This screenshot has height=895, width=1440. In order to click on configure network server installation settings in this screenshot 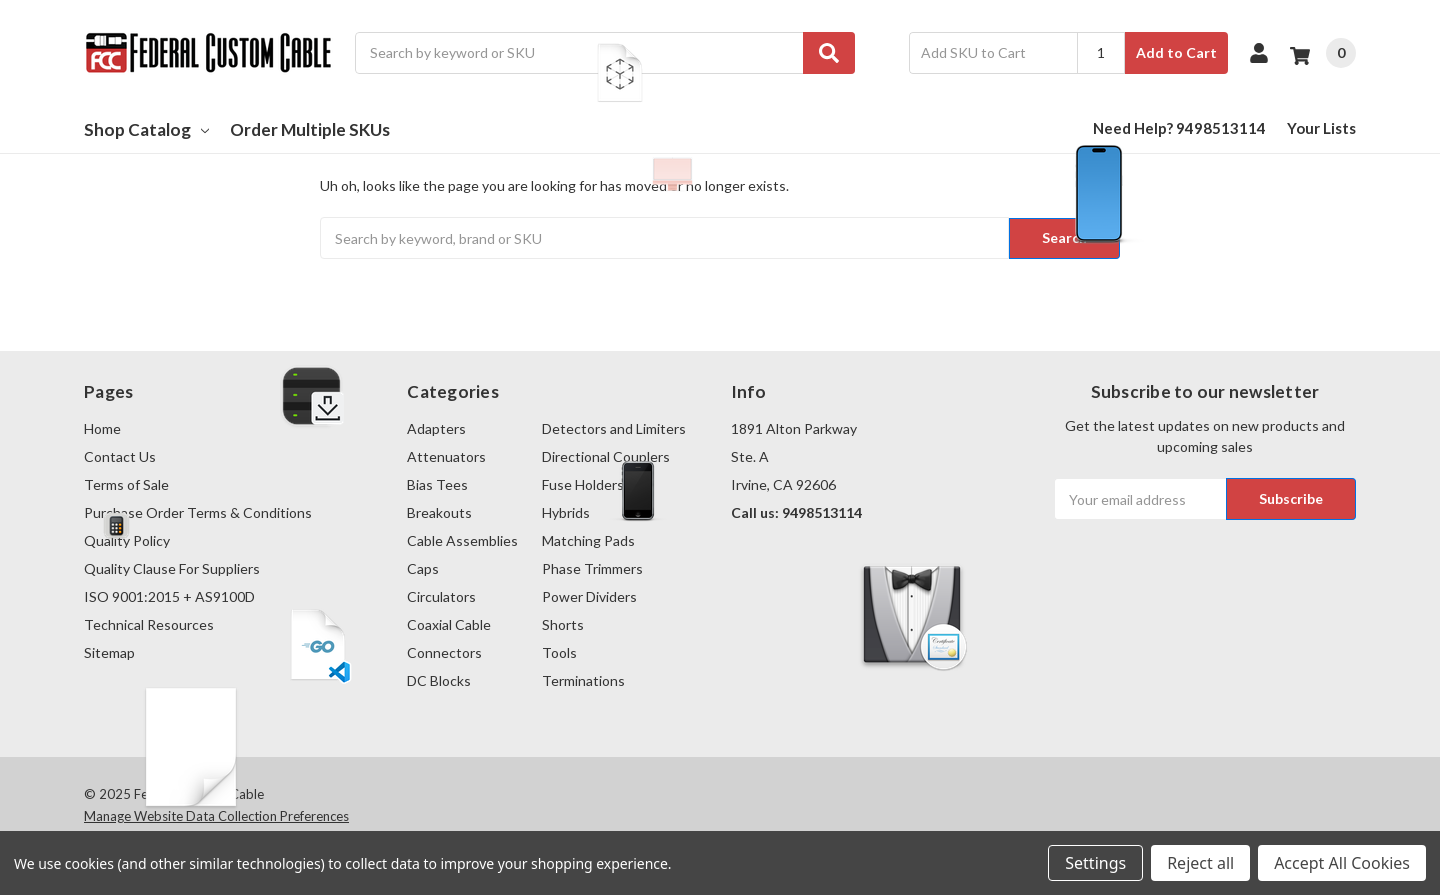, I will do `click(312, 397)`.